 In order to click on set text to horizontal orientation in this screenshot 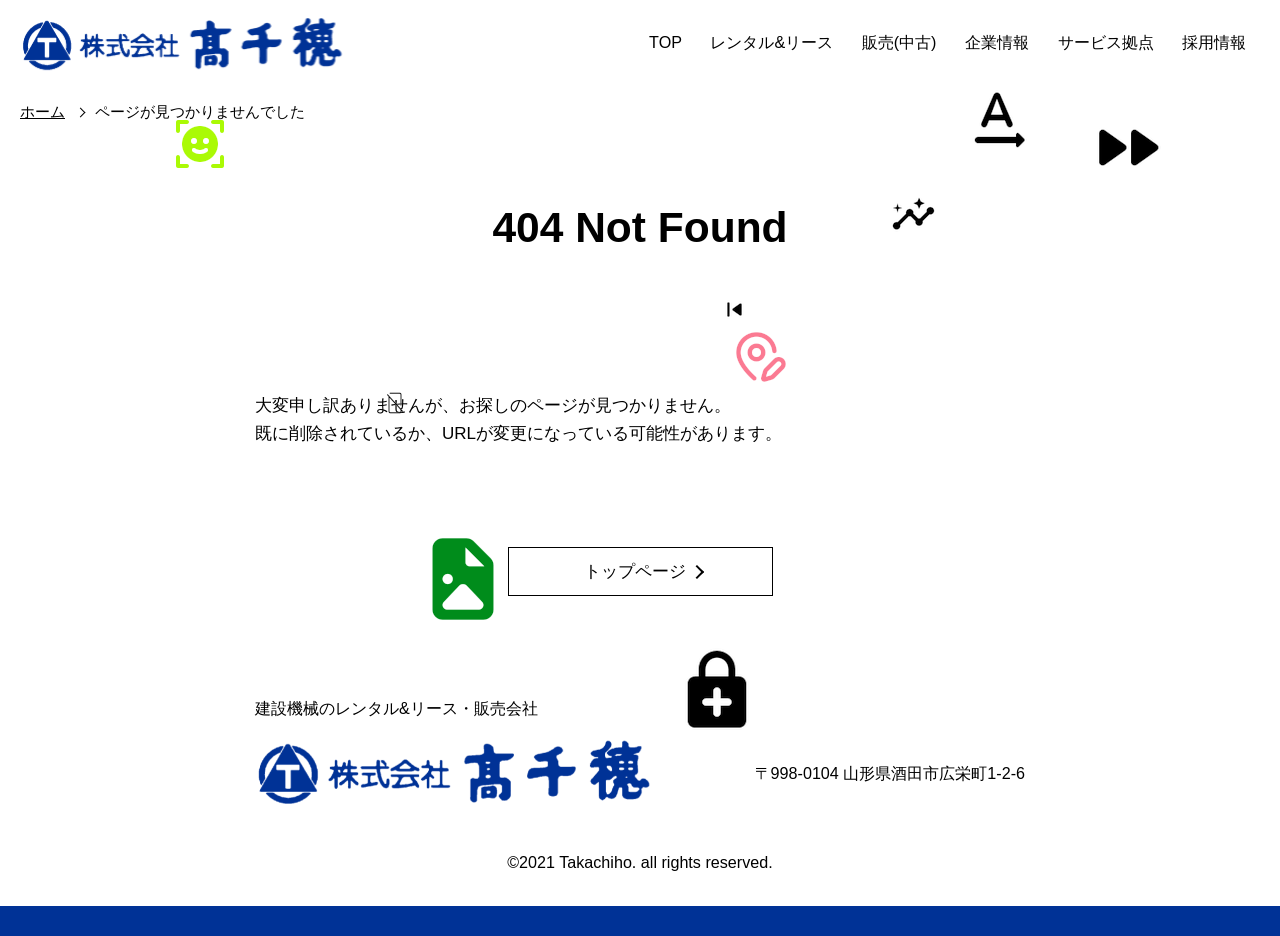, I will do `click(997, 121)`.